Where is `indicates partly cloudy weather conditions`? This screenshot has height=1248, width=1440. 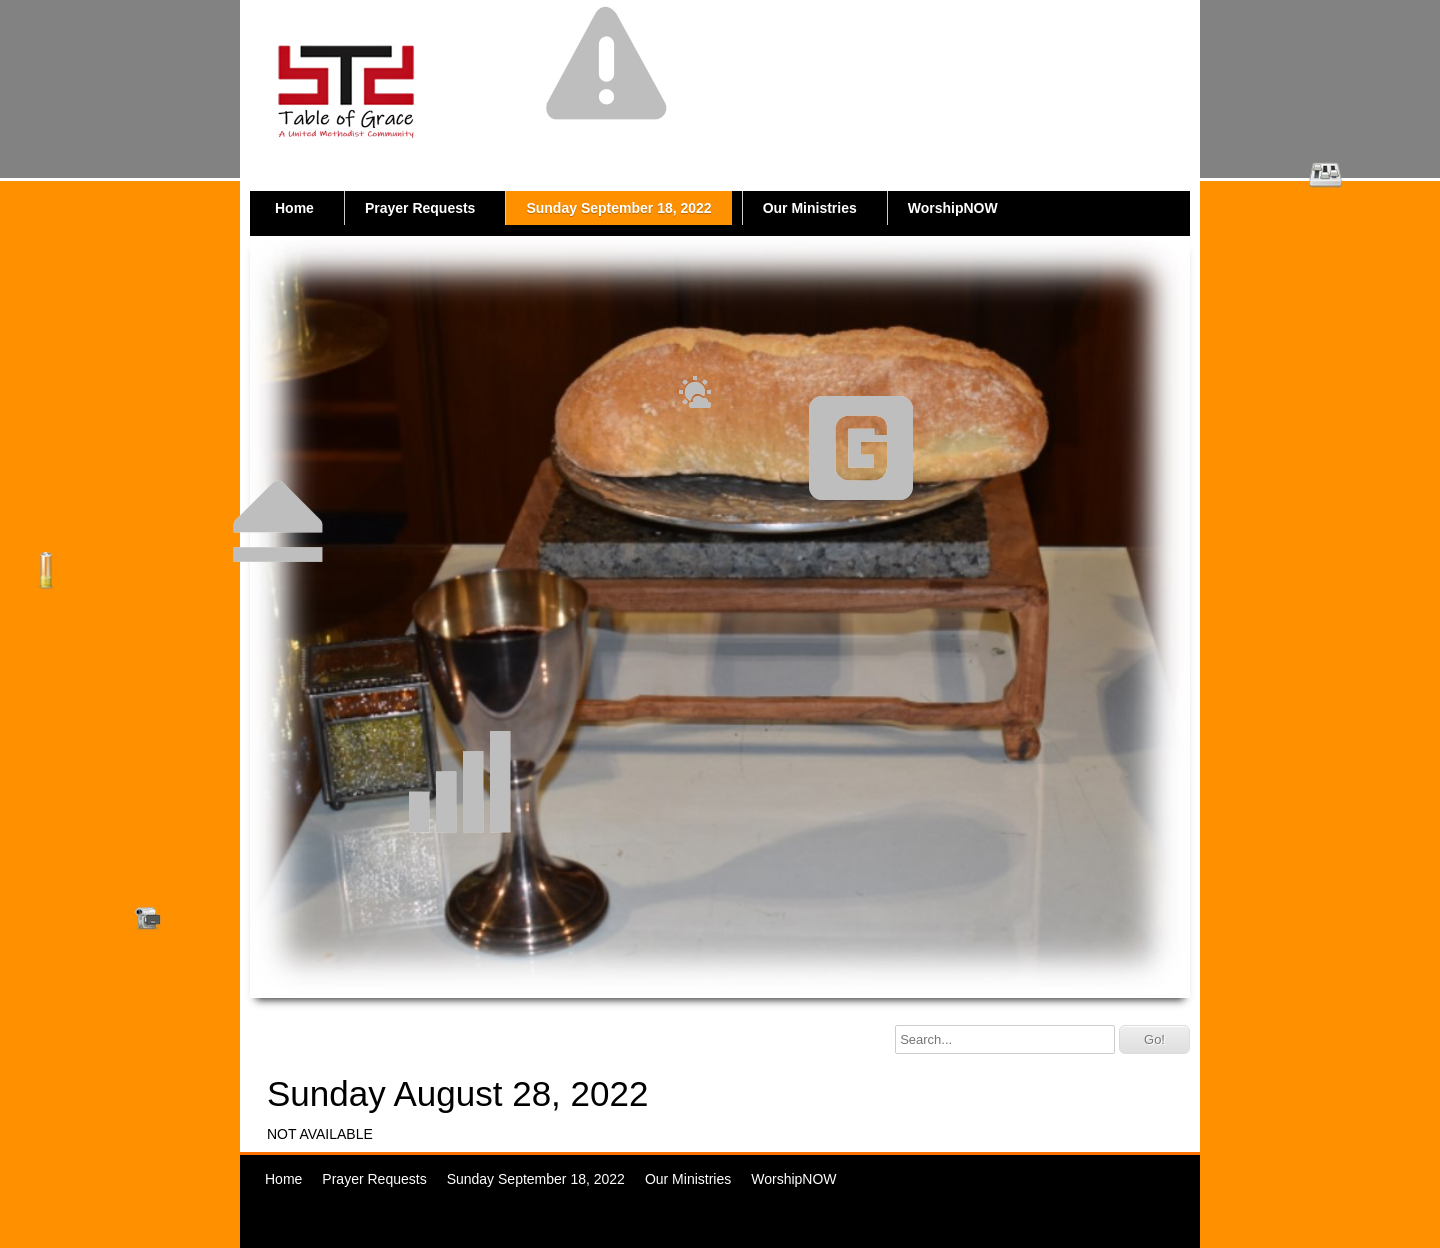
indicates partly cloudy weather conditions is located at coordinates (695, 392).